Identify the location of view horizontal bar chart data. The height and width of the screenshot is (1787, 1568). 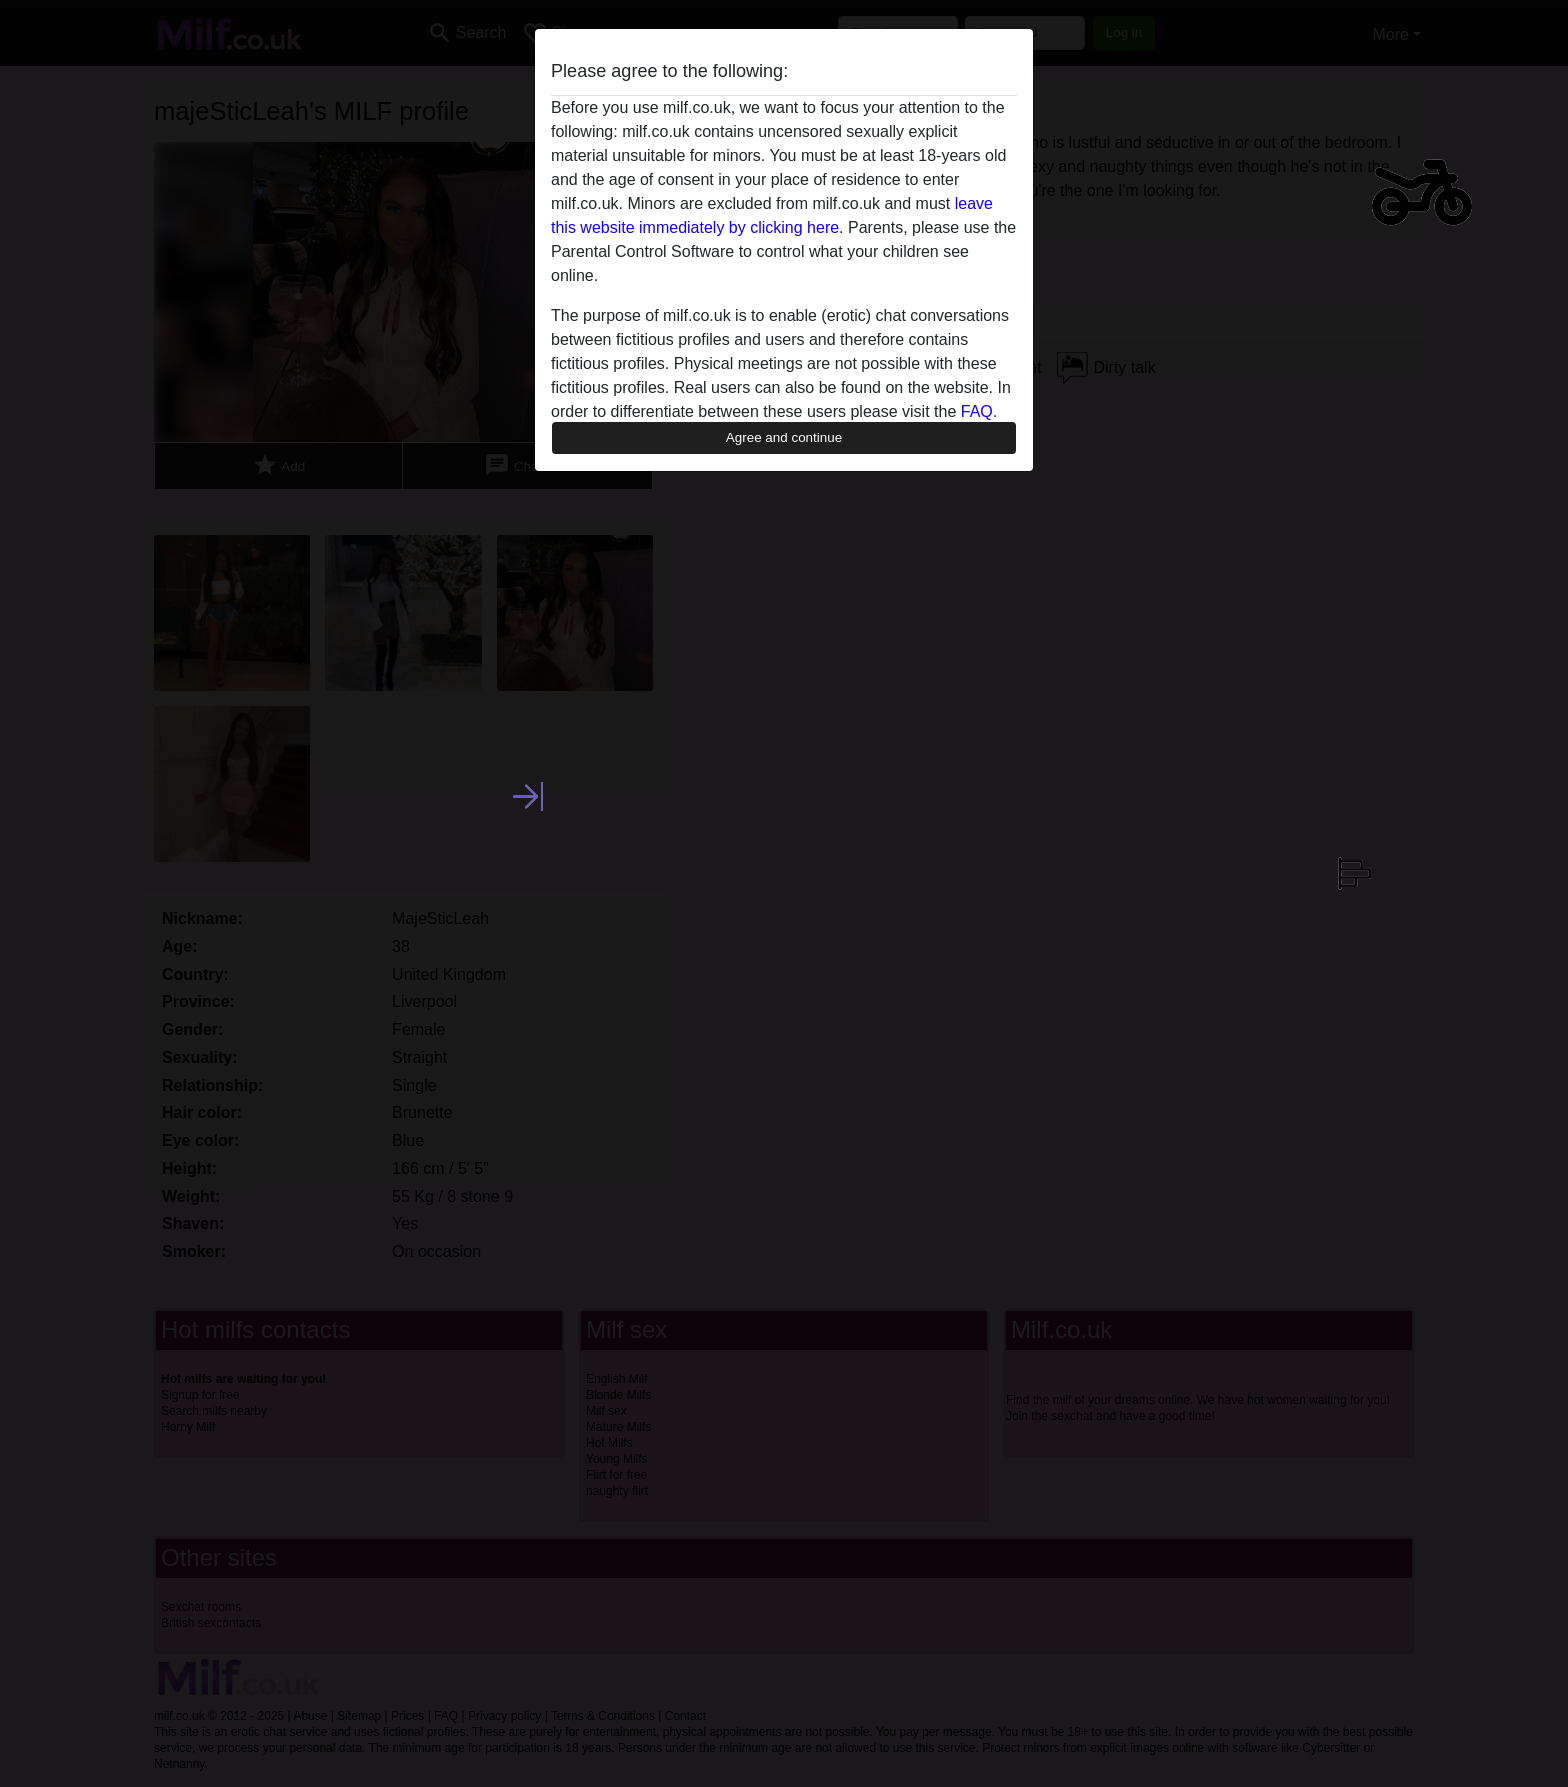
(1353, 873).